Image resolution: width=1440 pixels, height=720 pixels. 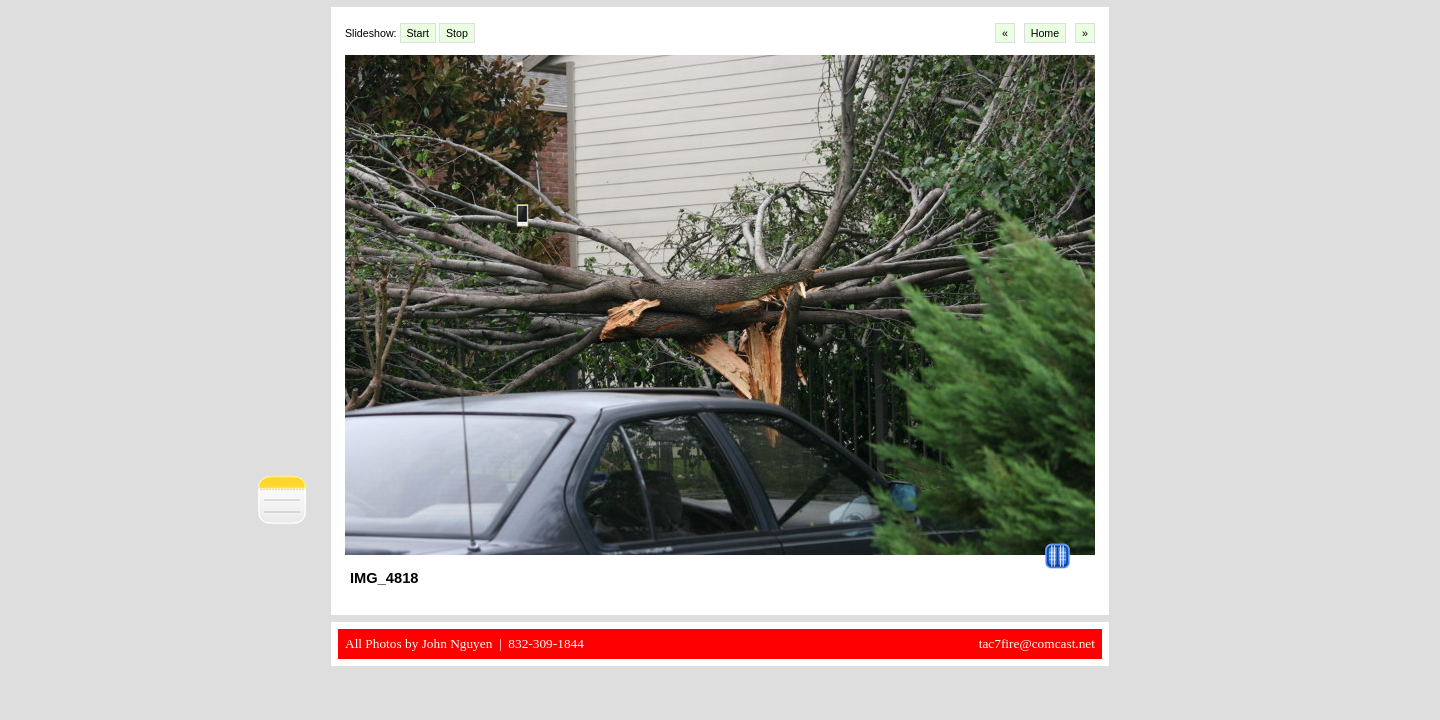 I want to click on indicates a connected iPod nano device, so click(x=522, y=215).